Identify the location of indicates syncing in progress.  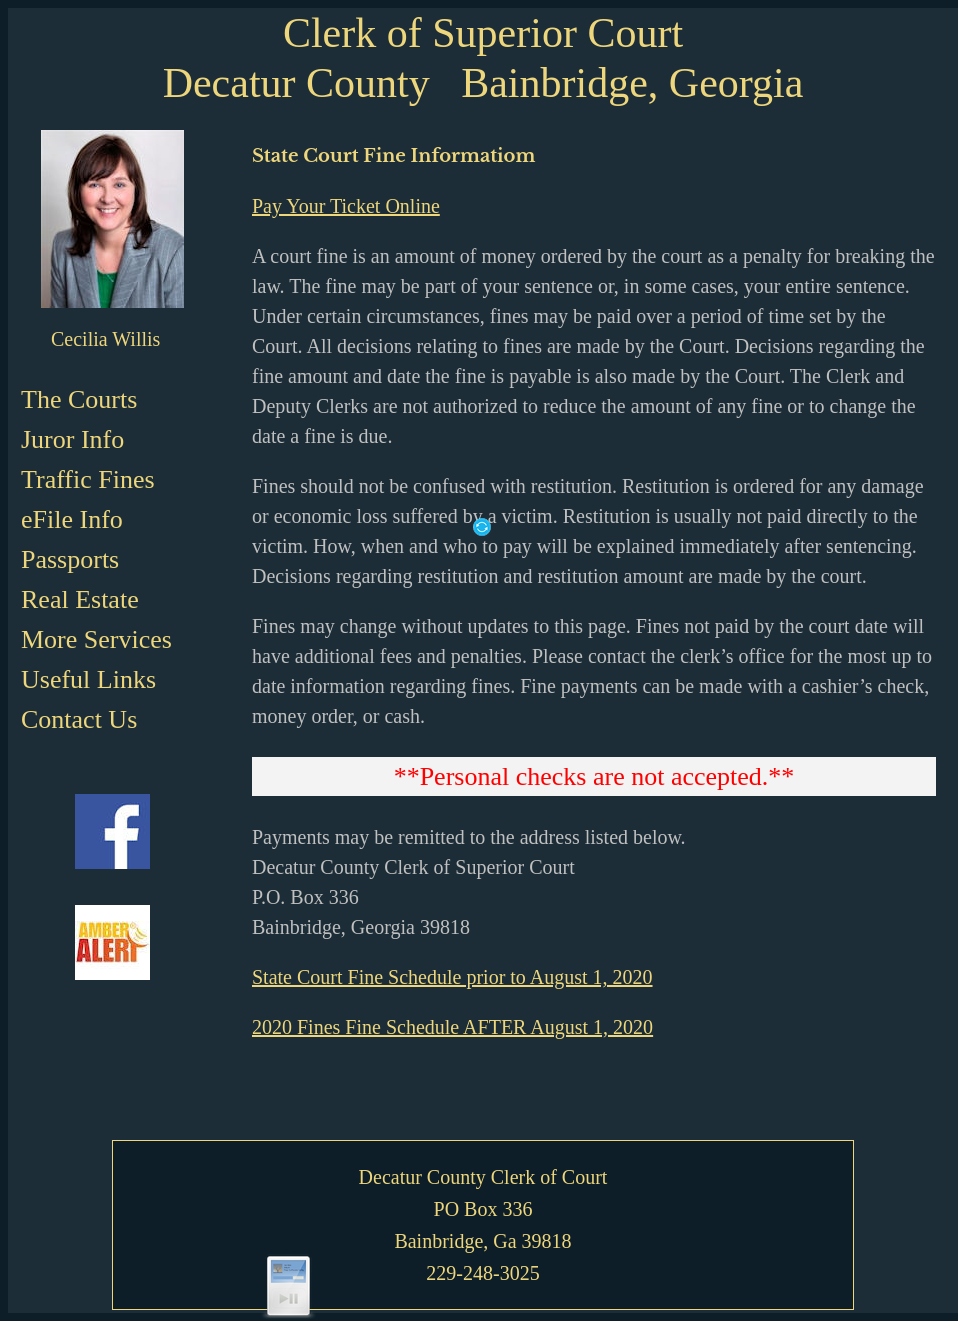
(482, 527).